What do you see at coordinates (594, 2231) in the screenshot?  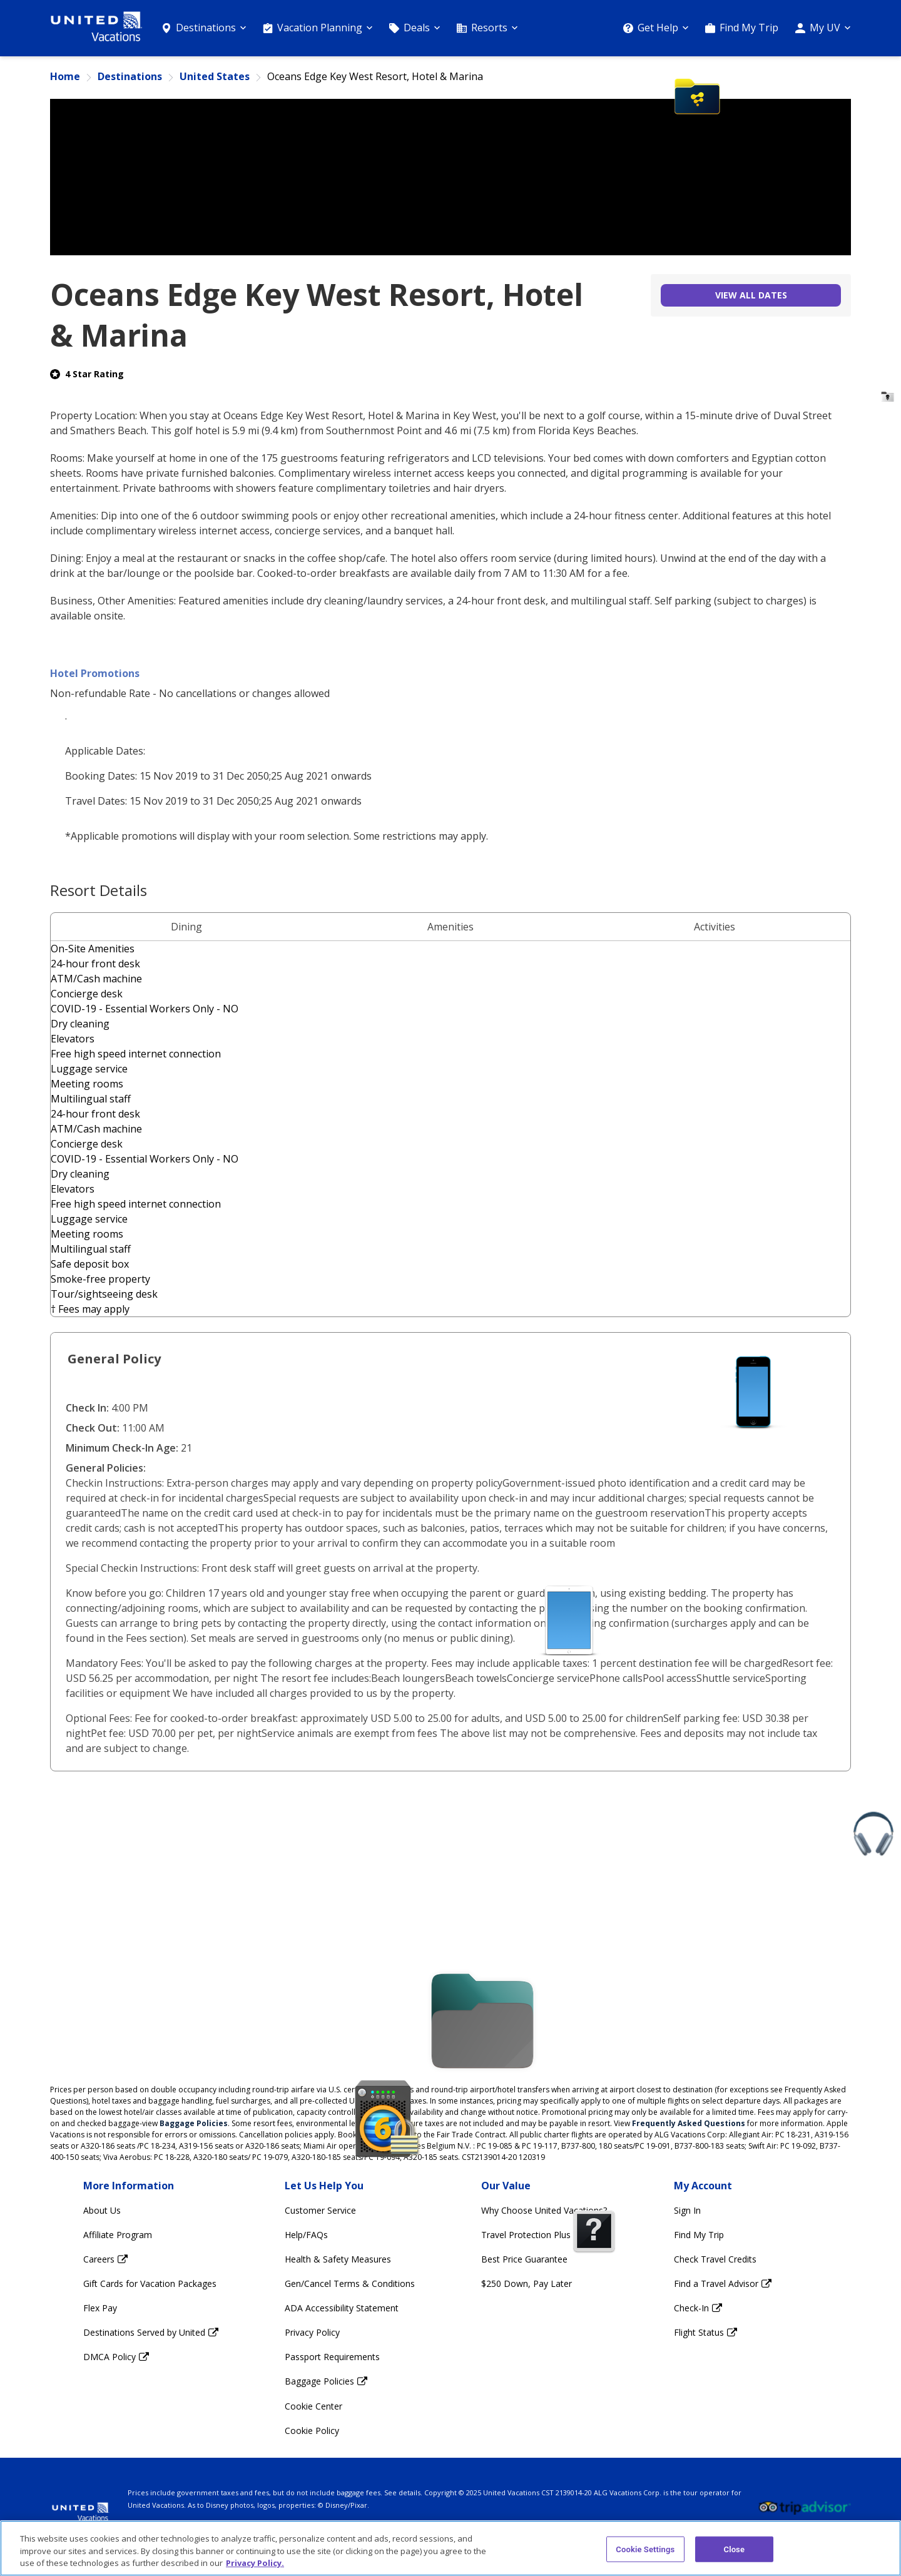 I see `indicates missing or unavailable media file` at bounding box center [594, 2231].